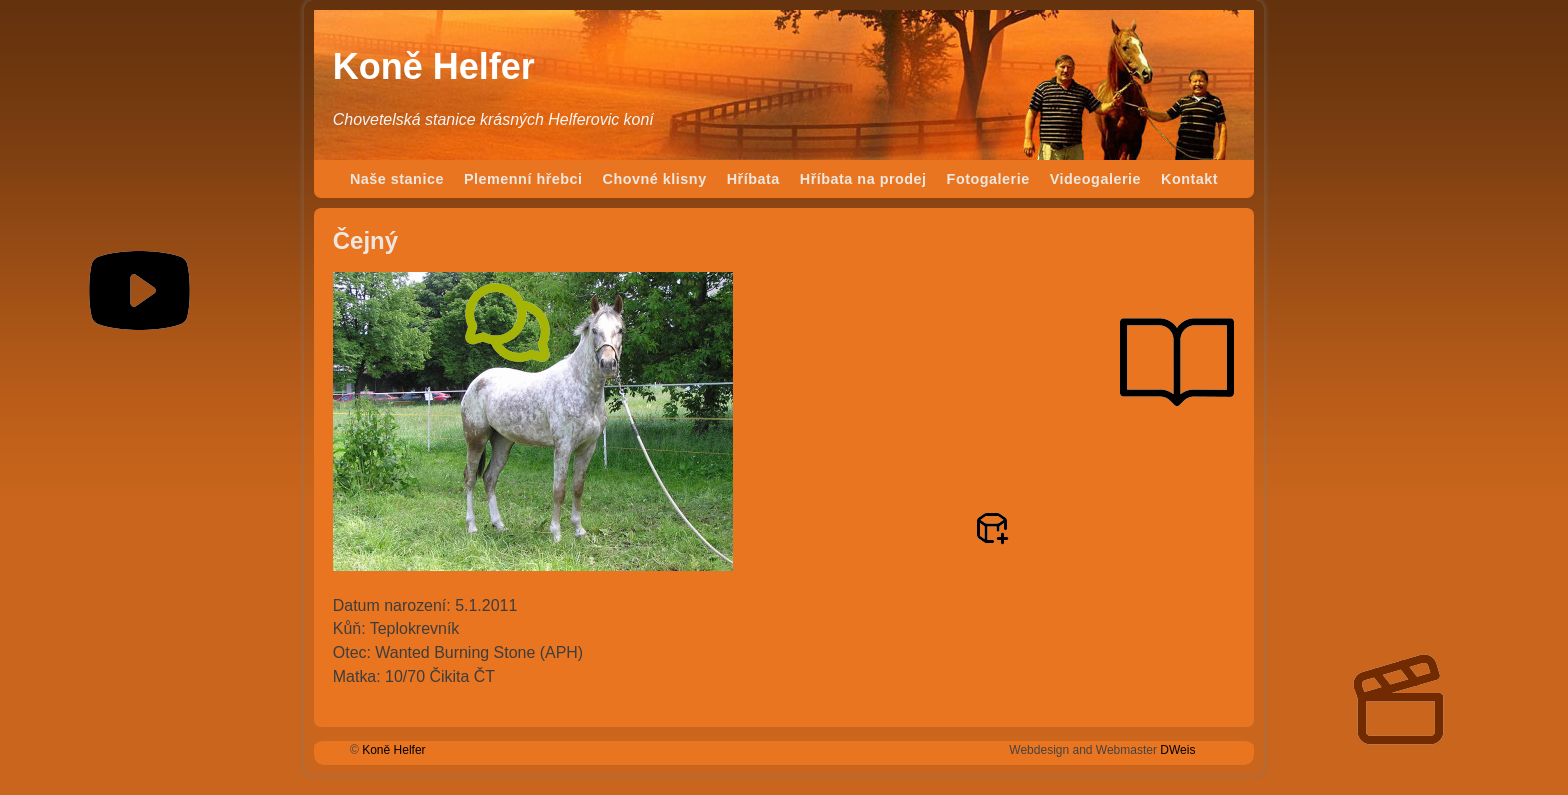  I want to click on open YouTube app, so click(139, 290).